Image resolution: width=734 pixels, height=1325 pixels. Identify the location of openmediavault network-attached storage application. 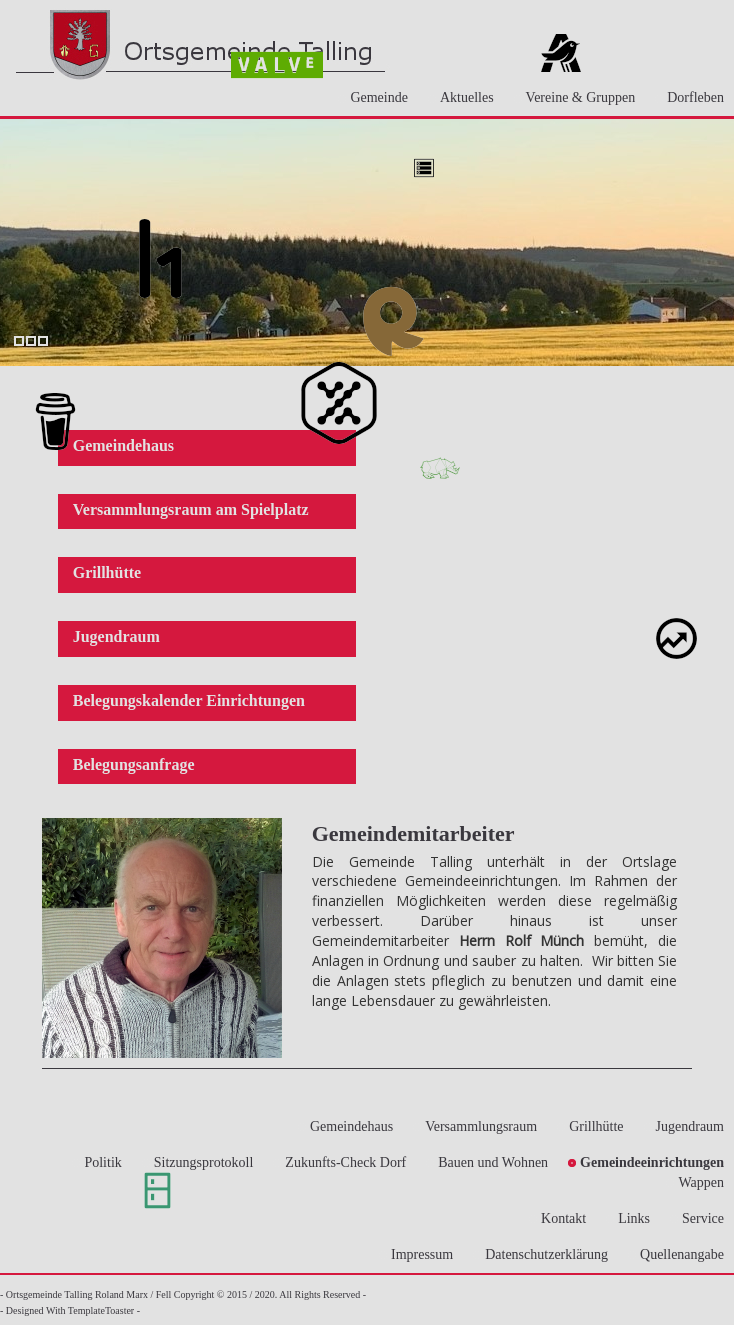
(424, 168).